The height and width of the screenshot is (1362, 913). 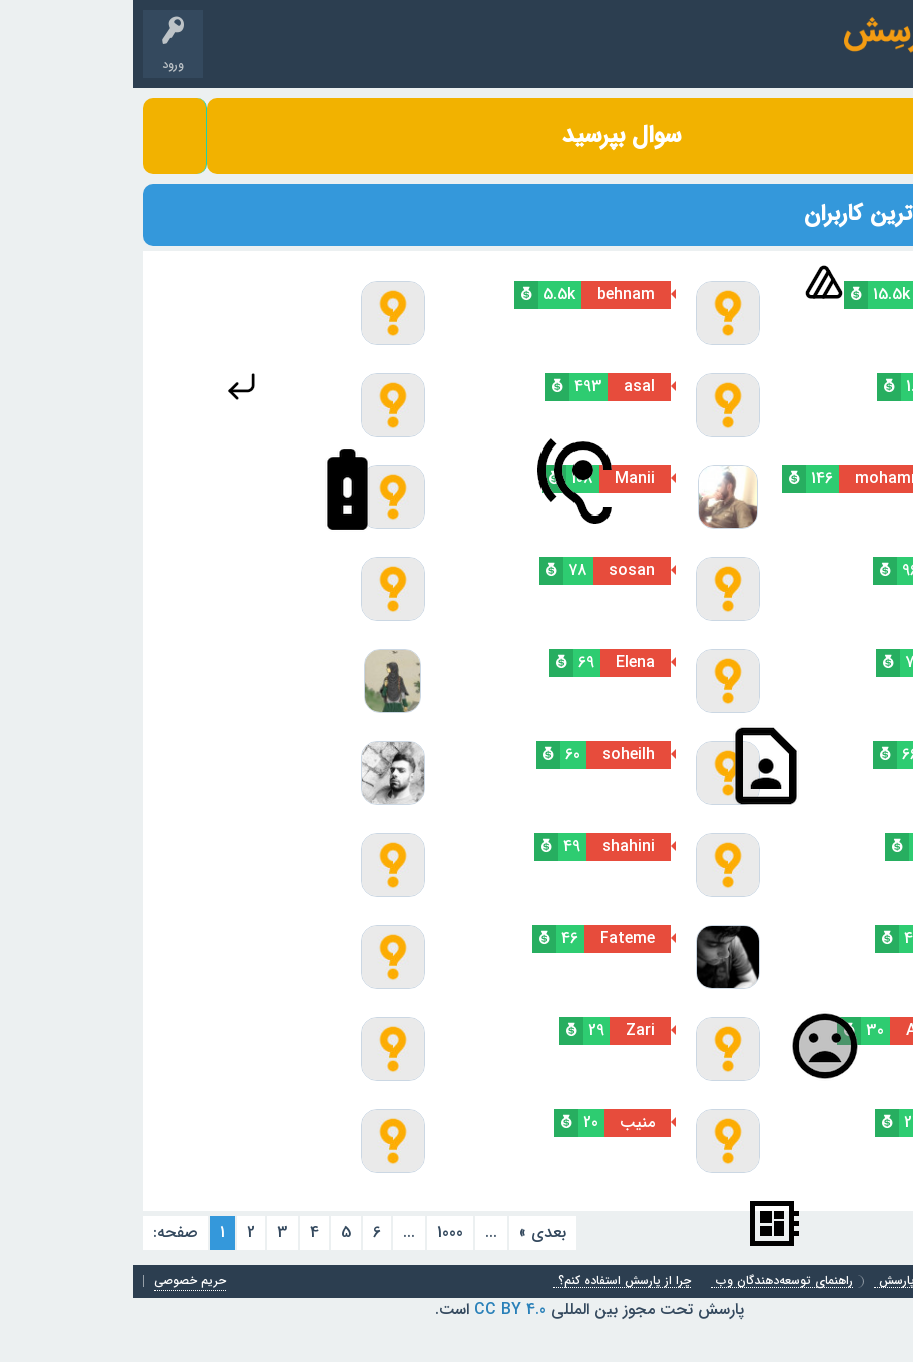 I want to click on do not use chlorine bleach care instruction, so click(x=824, y=284).